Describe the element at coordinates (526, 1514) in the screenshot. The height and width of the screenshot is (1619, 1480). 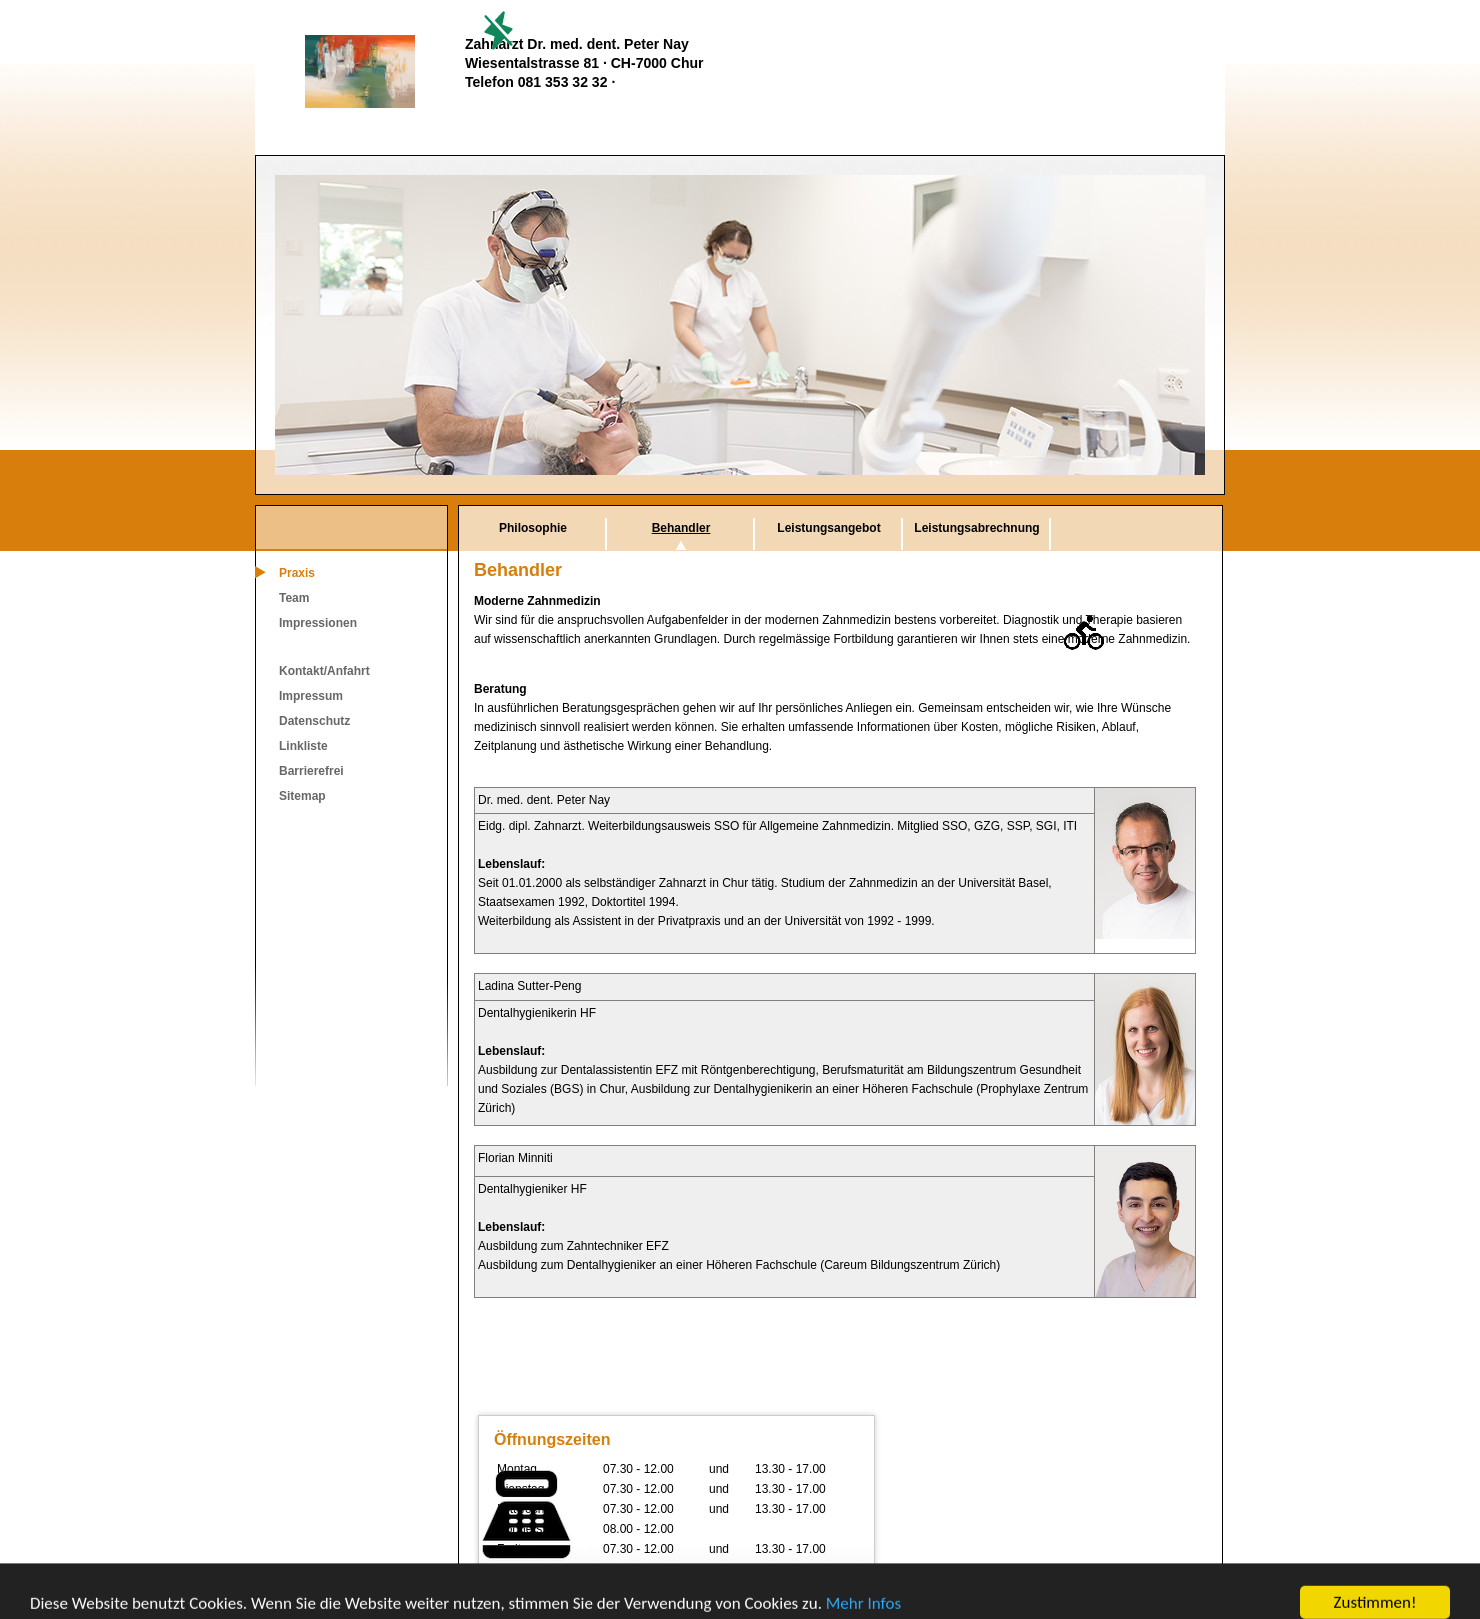
I see `access point of sale or checkout system` at that location.